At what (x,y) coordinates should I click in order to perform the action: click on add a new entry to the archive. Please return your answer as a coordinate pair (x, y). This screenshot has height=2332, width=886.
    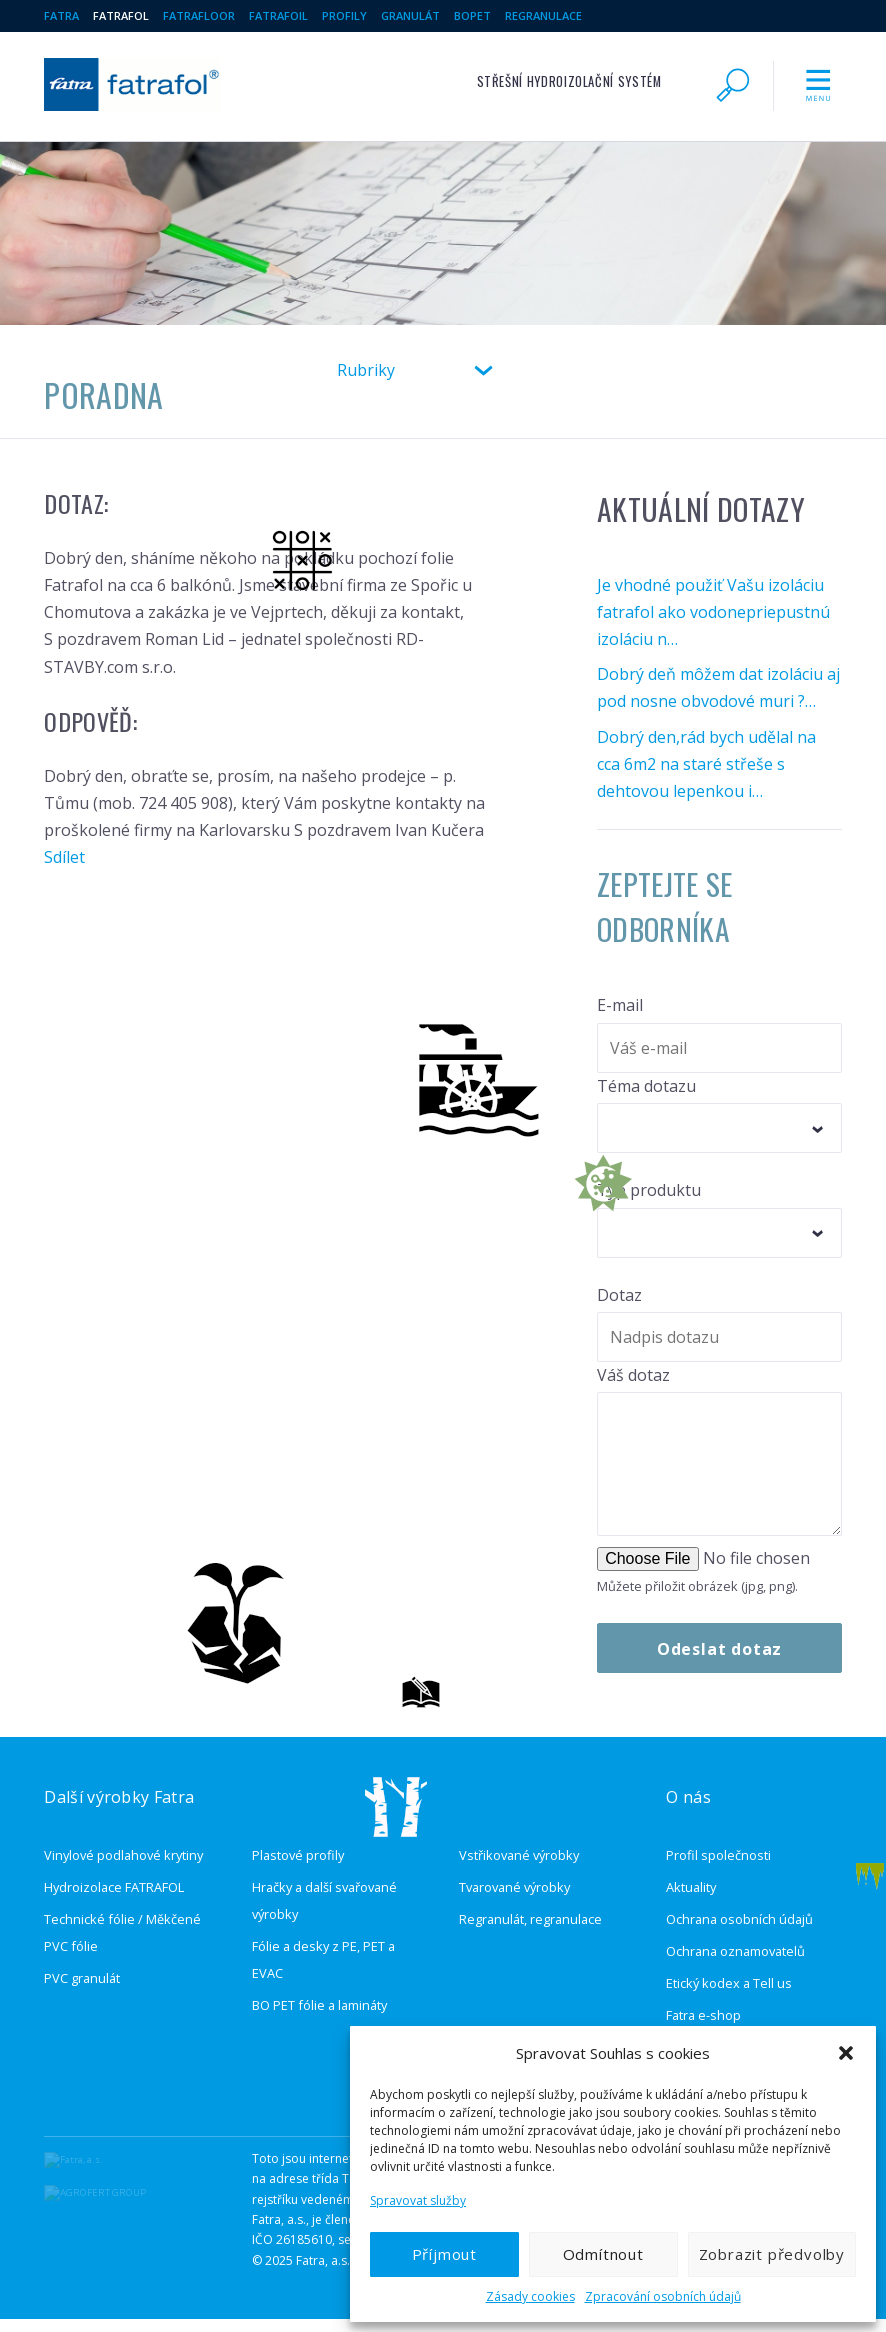
    Looking at the image, I should click on (421, 1694).